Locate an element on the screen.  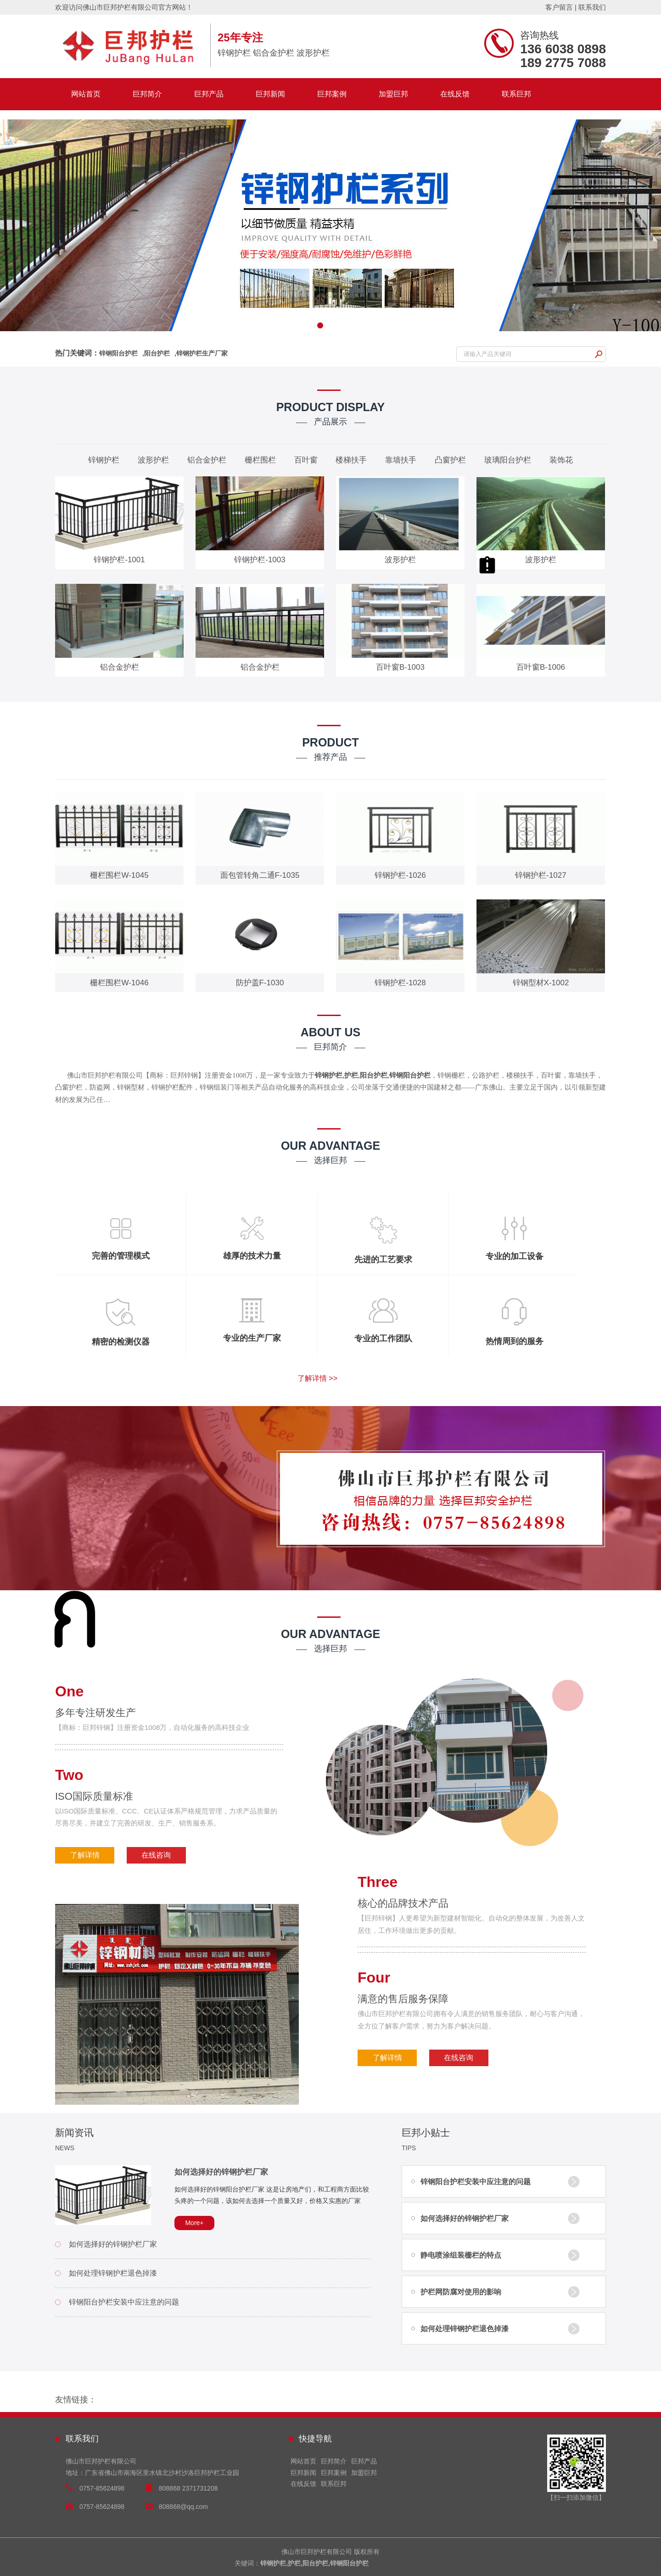
view overdue or late assignments is located at coordinates (487, 565).